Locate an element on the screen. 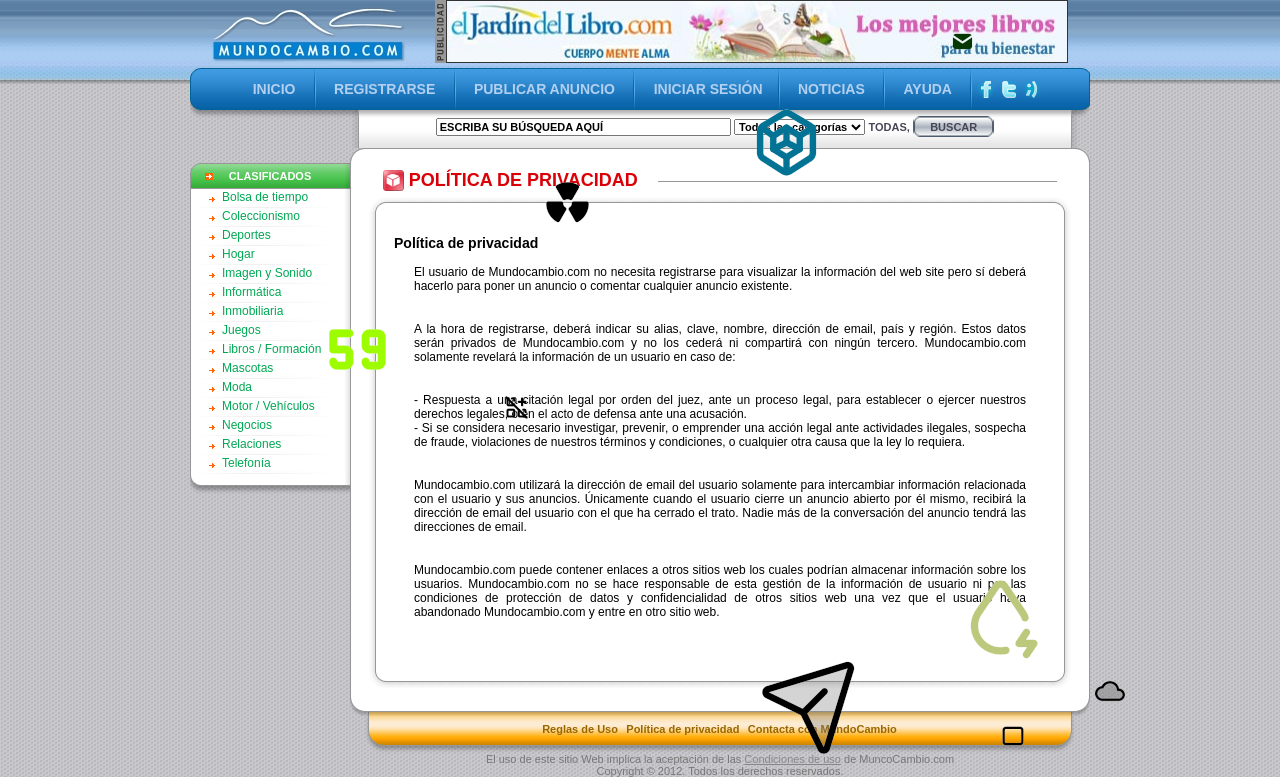 This screenshot has height=777, width=1280. apps or widgets are disabled is located at coordinates (516, 407).